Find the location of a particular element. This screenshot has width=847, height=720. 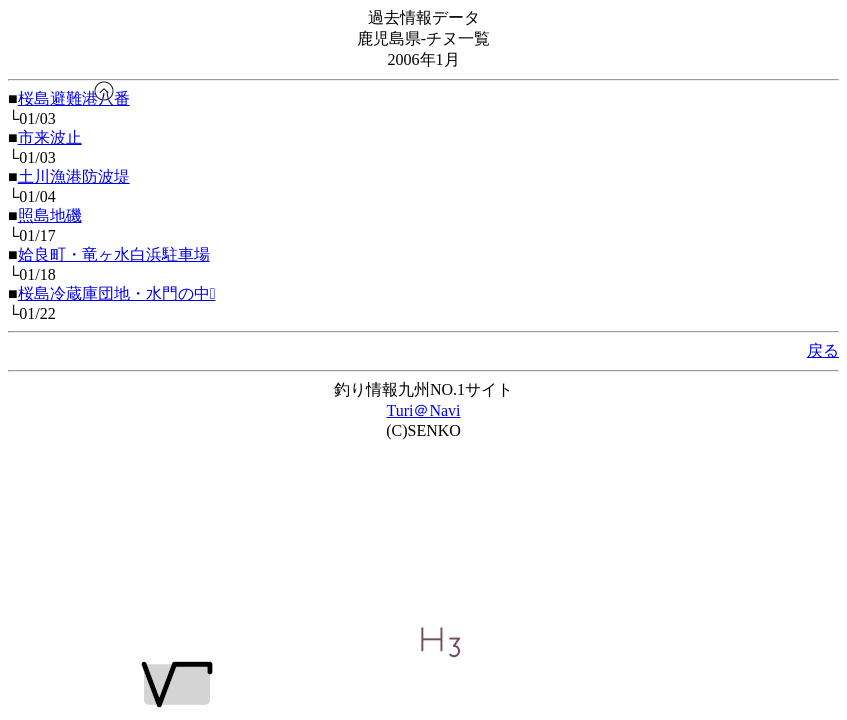

scroll to top of page is located at coordinates (104, 91).